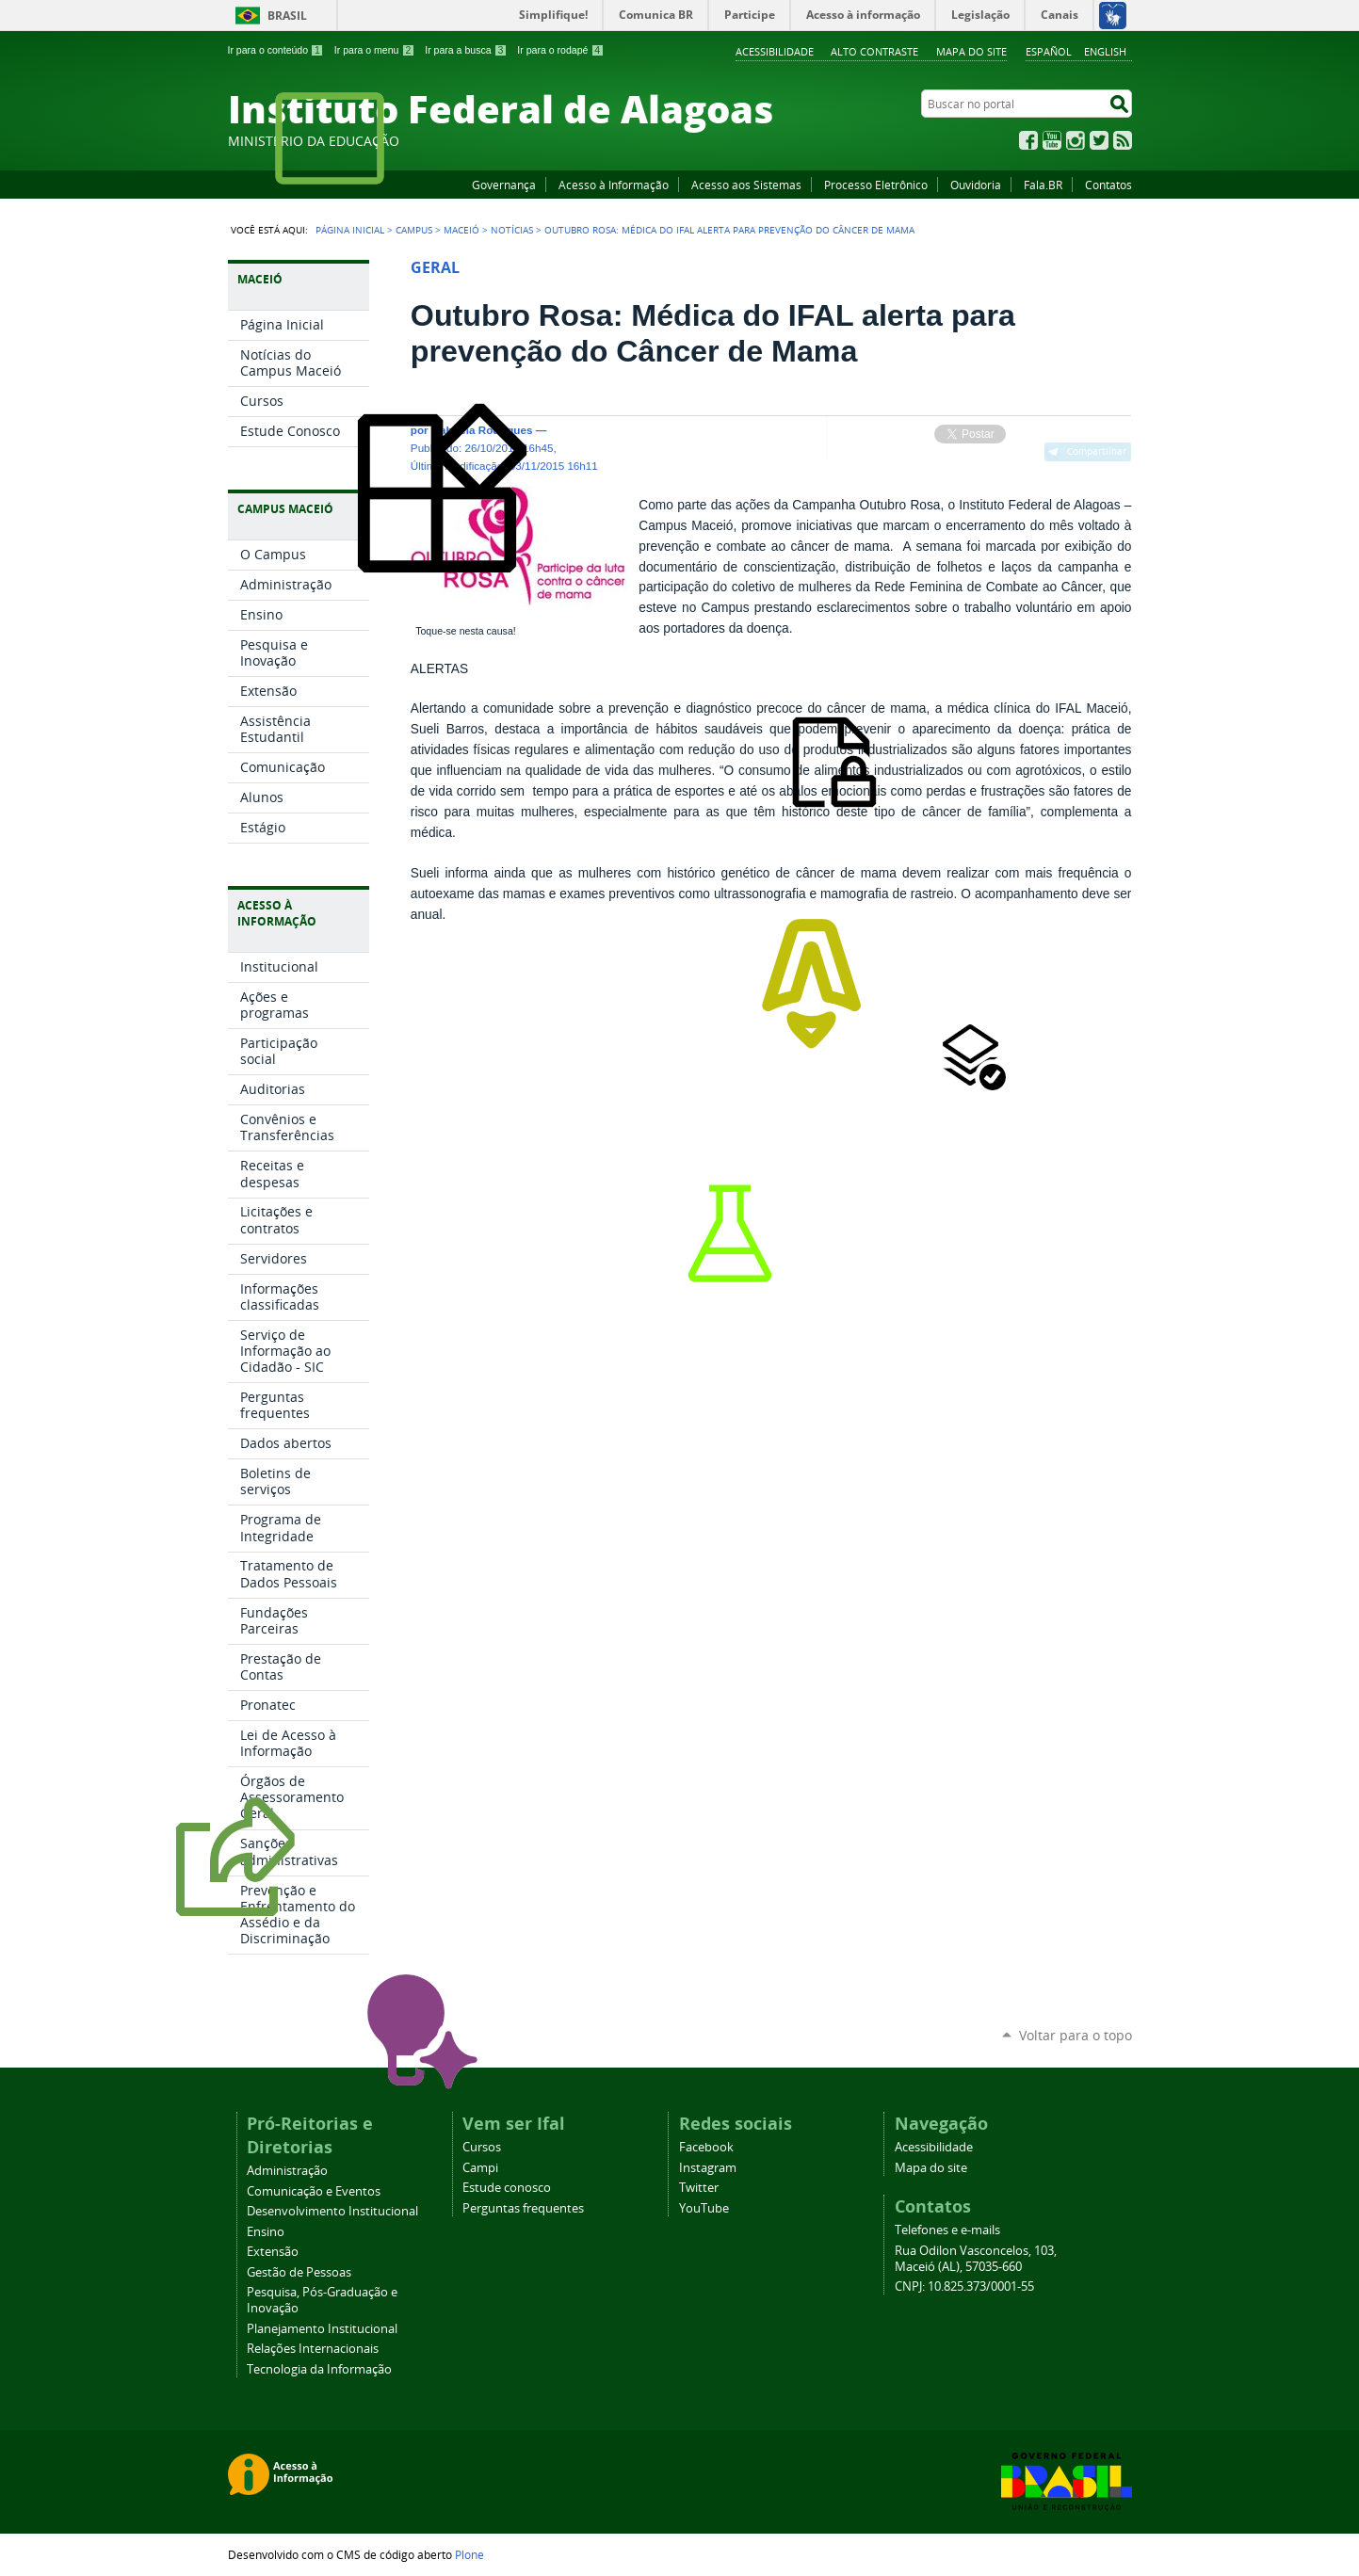 This screenshot has width=1359, height=2576. Describe the element at coordinates (418, 2034) in the screenshot. I see `access AI-powered suggestions or insights` at that location.